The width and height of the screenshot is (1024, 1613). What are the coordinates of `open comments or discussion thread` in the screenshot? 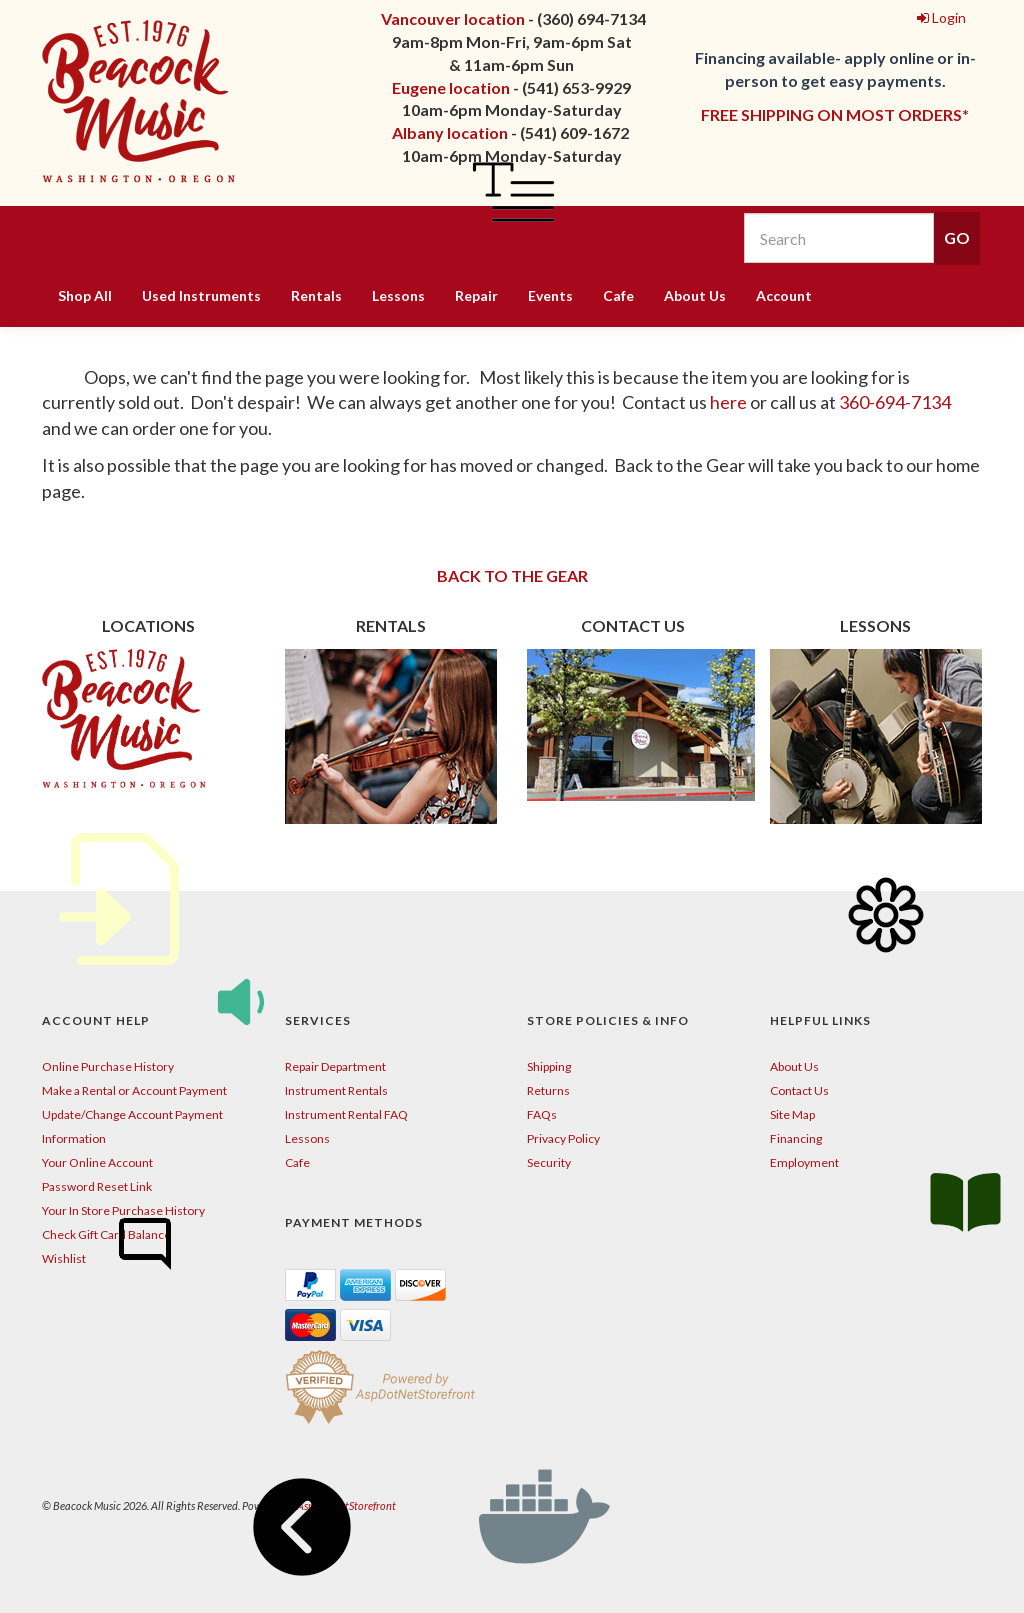 It's located at (145, 1244).